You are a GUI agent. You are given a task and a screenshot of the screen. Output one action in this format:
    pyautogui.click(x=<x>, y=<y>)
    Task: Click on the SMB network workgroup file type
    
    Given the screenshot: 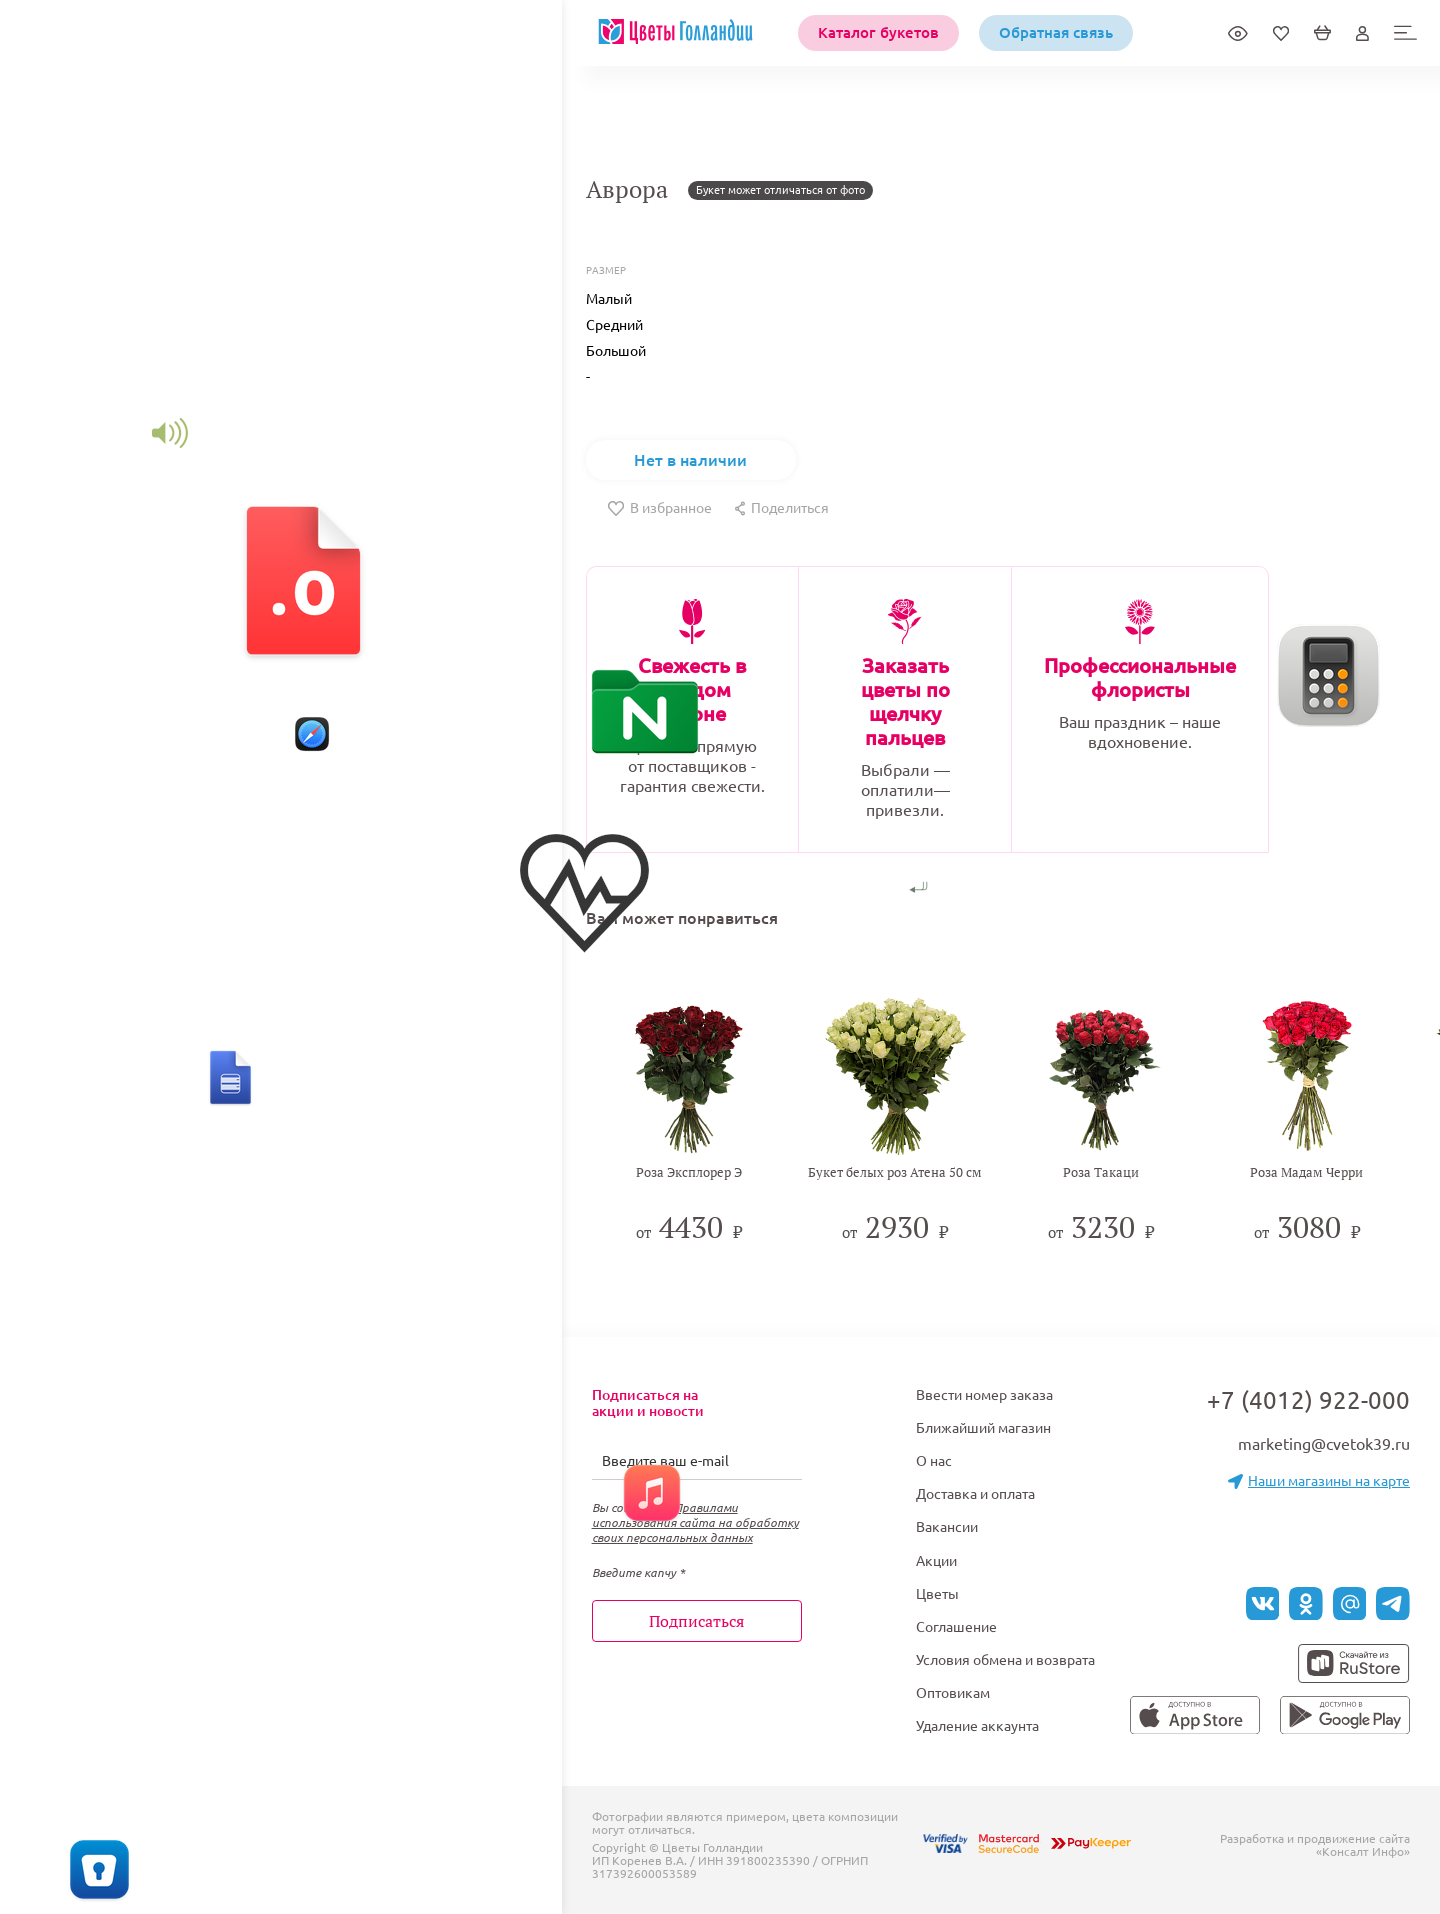 What is the action you would take?
    pyautogui.click(x=230, y=1078)
    